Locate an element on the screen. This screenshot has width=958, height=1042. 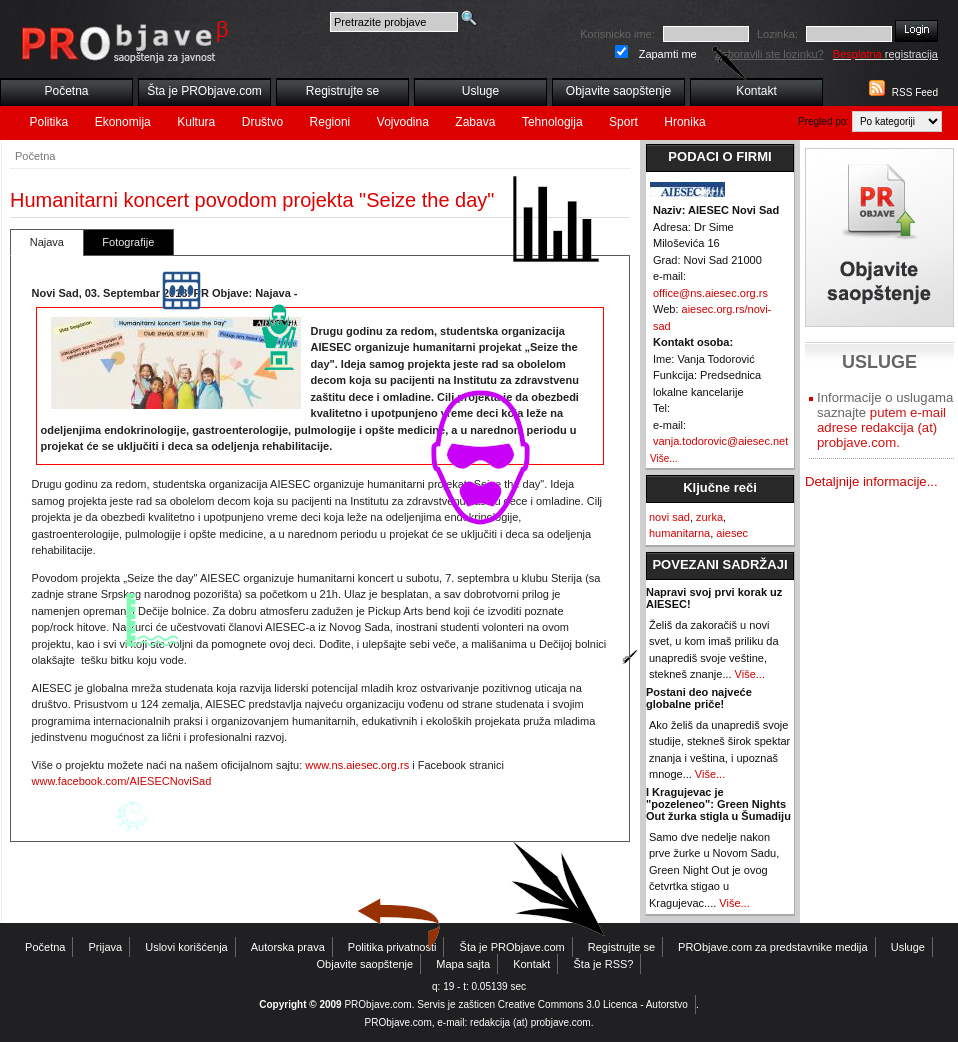
access philosophy or humanities content is located at coordinates (279, 336).